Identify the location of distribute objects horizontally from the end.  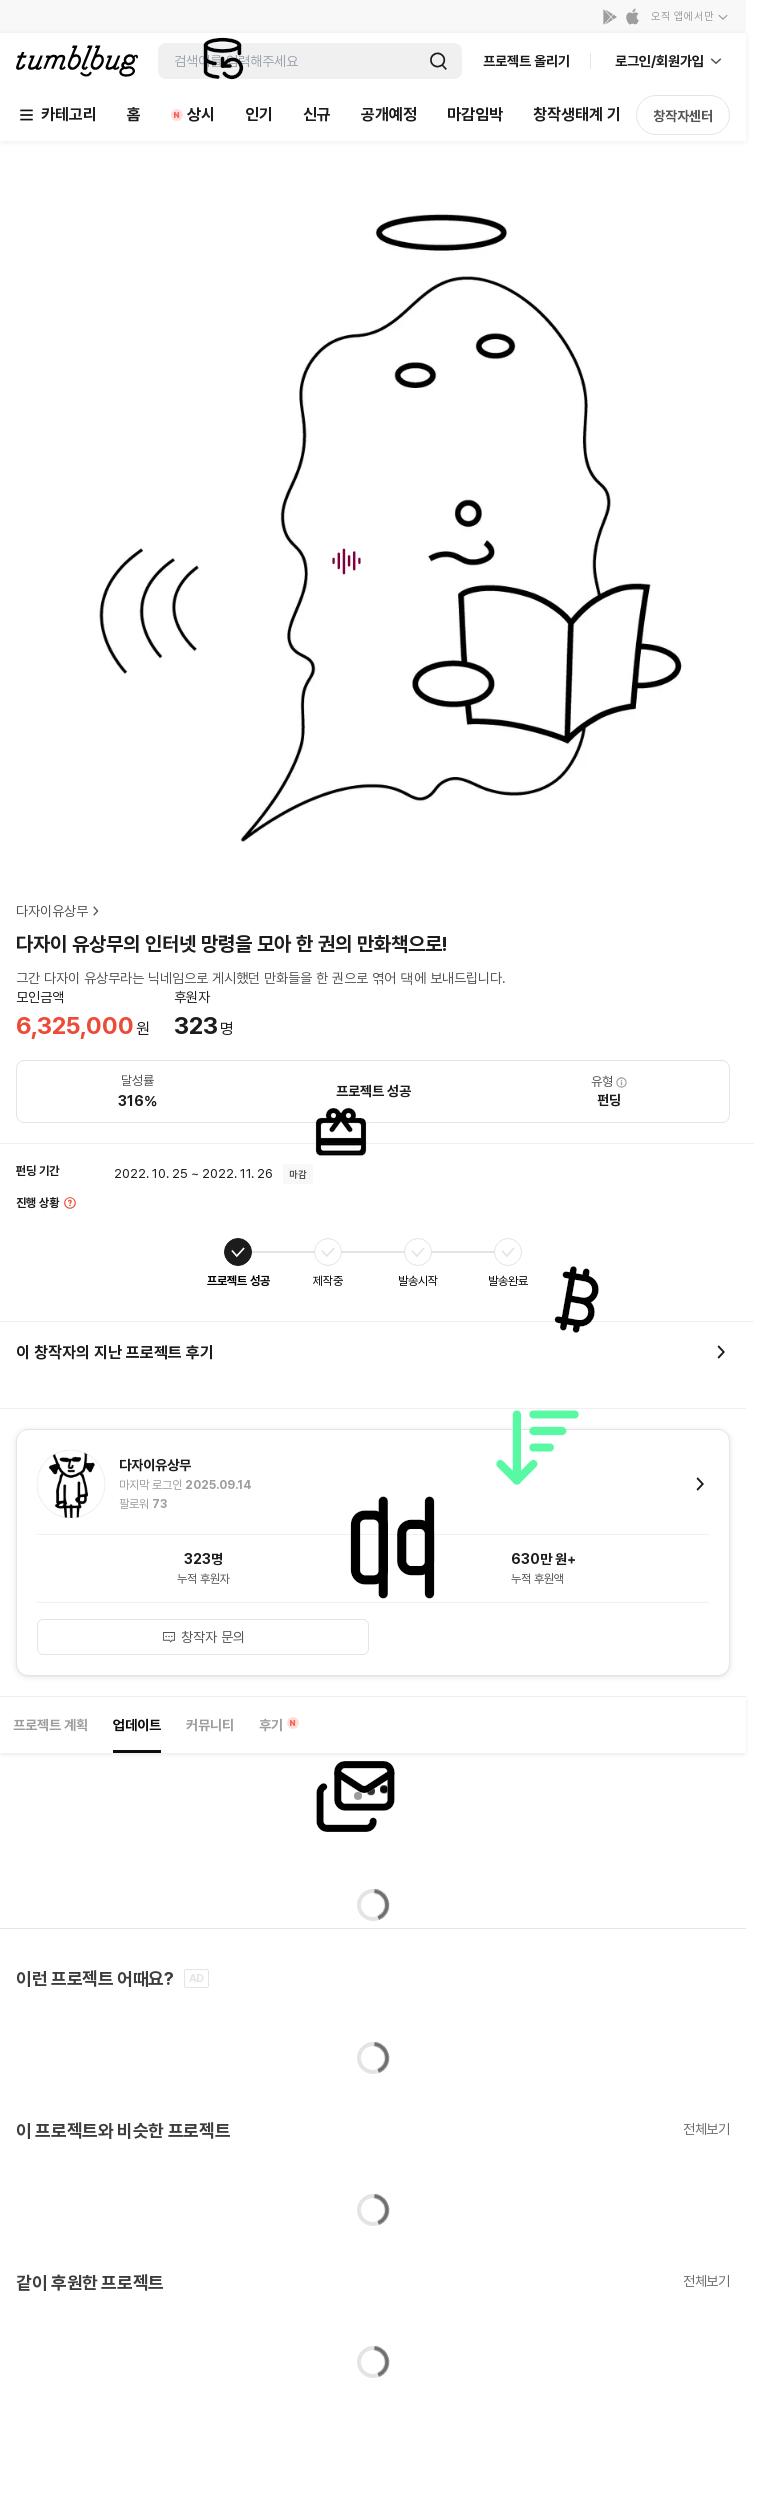
(392, 1547).